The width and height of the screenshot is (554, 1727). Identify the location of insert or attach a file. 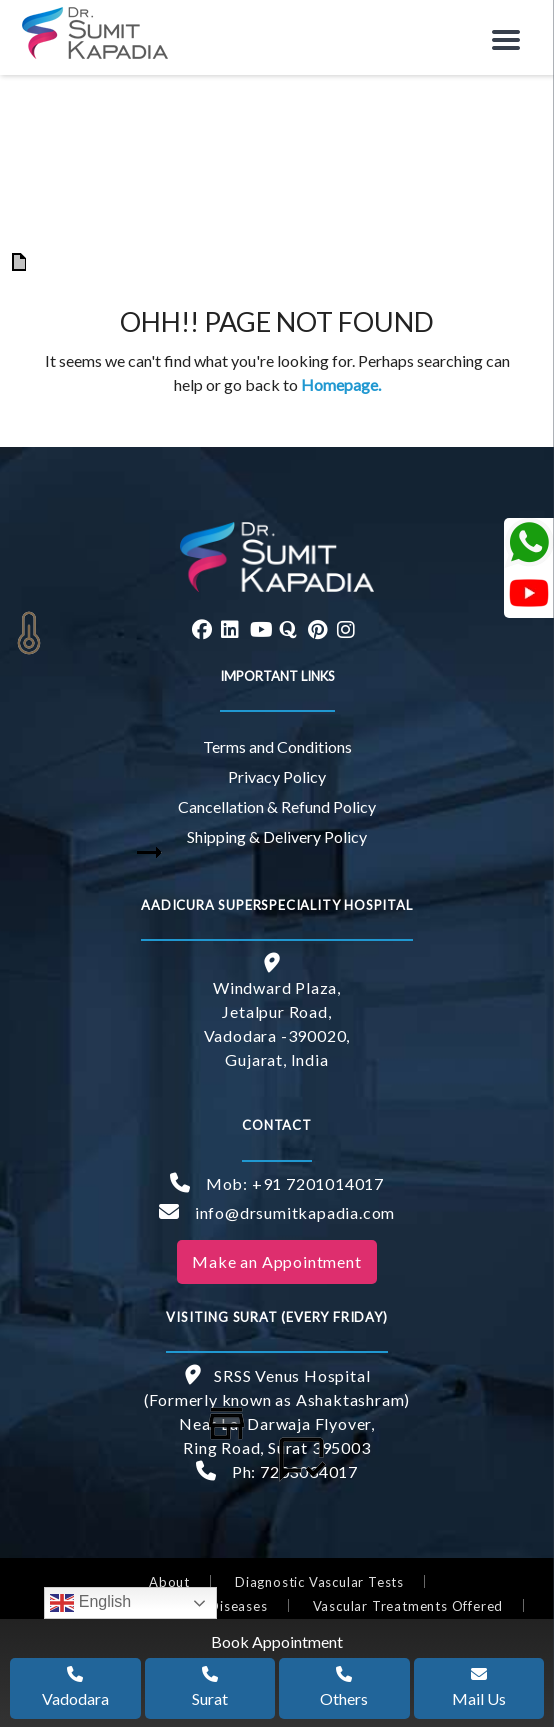
(19, 262).